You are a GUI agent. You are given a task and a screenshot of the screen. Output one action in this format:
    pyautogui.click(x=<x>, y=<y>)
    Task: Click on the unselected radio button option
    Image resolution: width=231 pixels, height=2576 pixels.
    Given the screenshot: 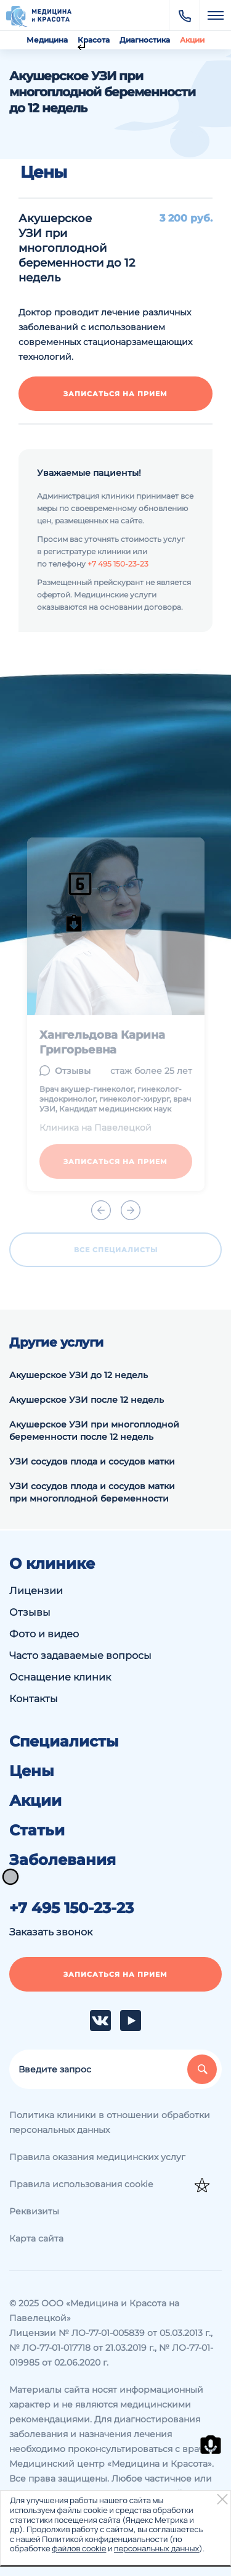 What is the action you would take?
    pyautogui.click(x=10, y=1877)
    